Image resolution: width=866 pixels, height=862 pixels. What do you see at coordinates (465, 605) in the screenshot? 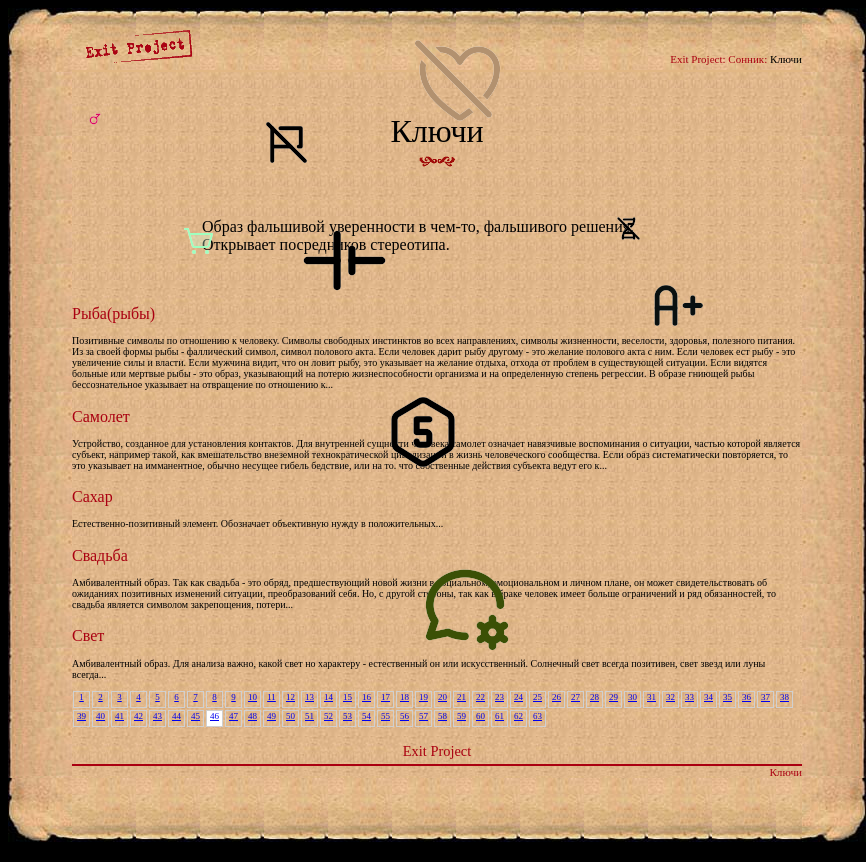
I see `access message settings` at bounding box center [465, 605].